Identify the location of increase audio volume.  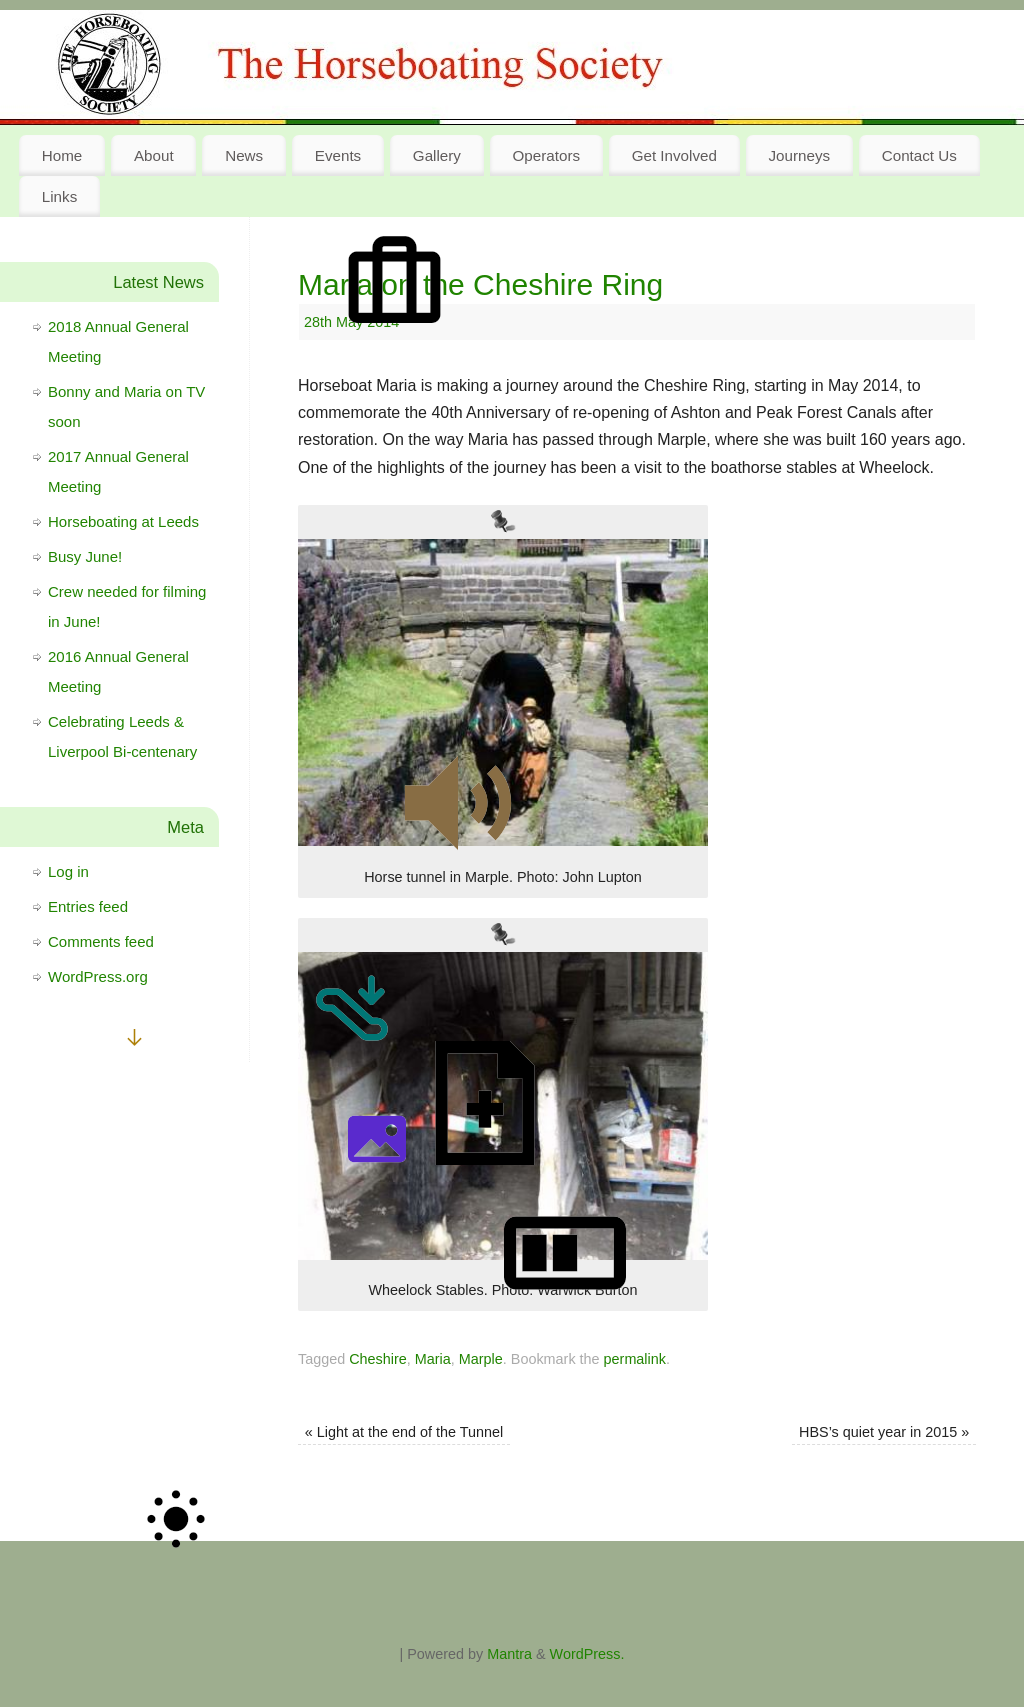
(458, 803).